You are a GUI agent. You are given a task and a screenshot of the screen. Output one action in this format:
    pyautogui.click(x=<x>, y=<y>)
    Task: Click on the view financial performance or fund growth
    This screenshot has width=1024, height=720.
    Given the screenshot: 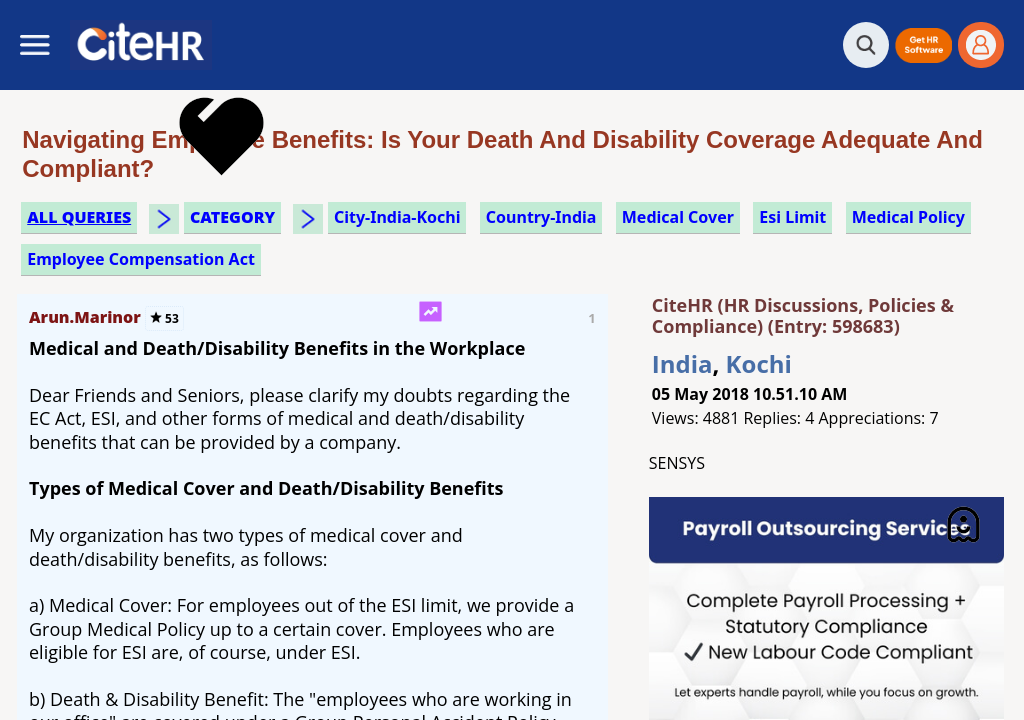 What is the action you would take?
    pyautogui.click(x=430, y=311)
    